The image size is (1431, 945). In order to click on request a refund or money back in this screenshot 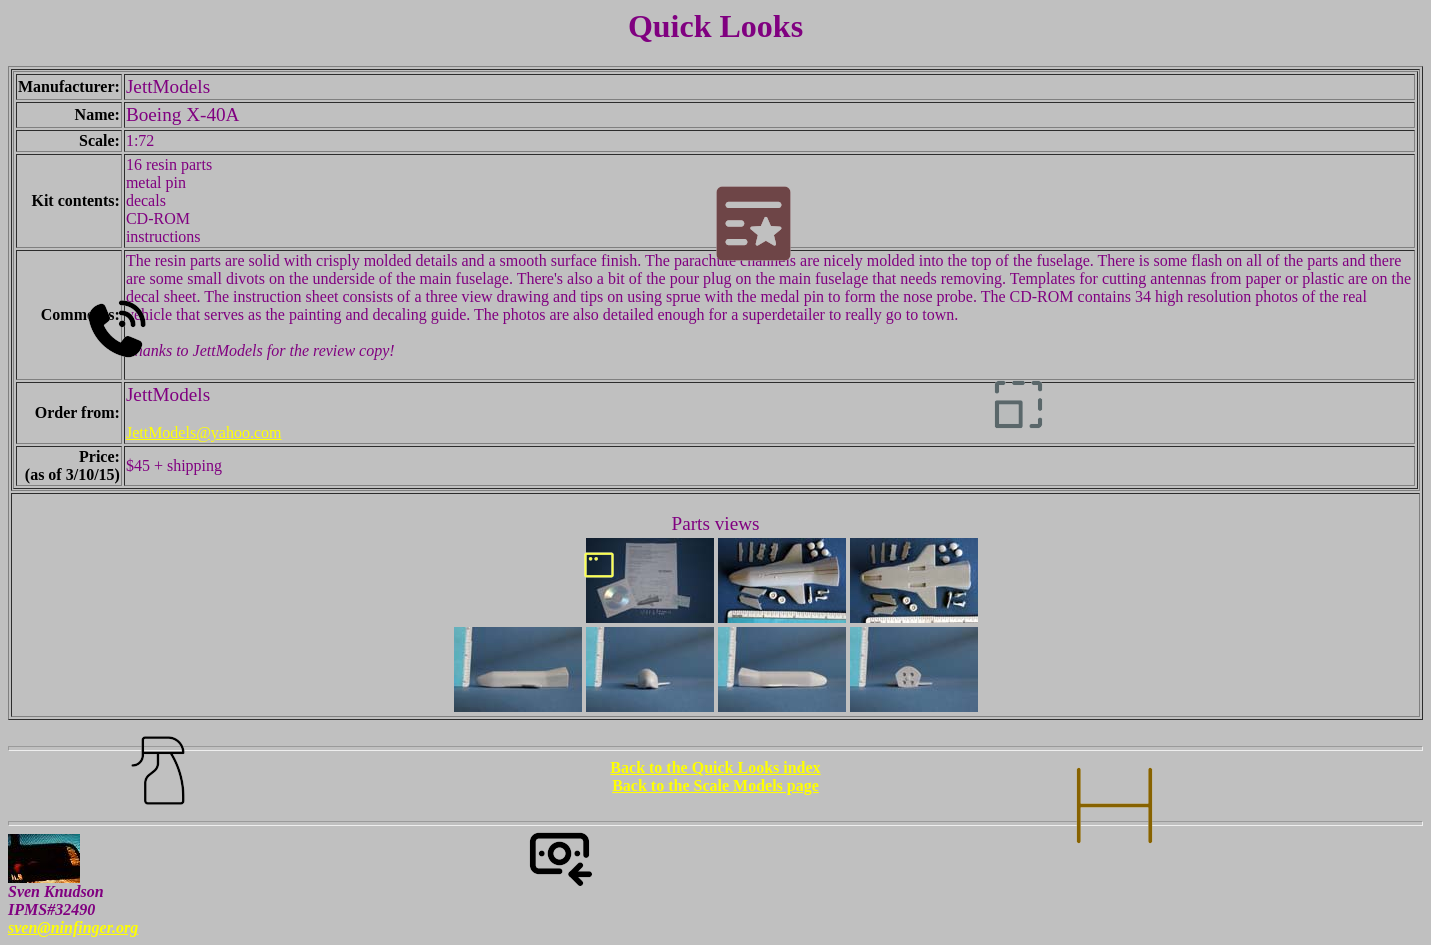, I will do `click(559, 853)`.